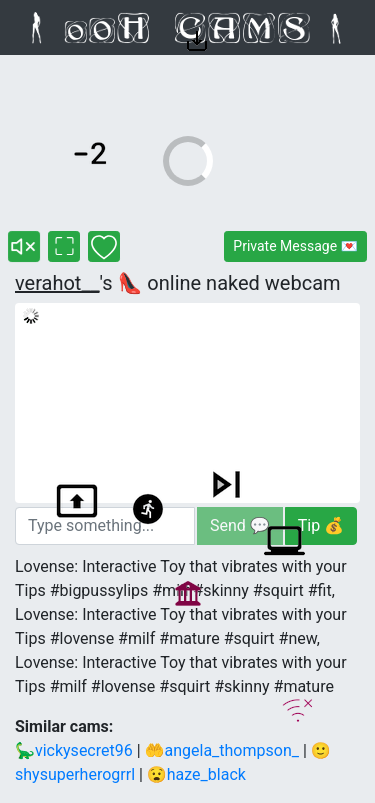  I want to click on access windows laptop settings, so click(284, 541).